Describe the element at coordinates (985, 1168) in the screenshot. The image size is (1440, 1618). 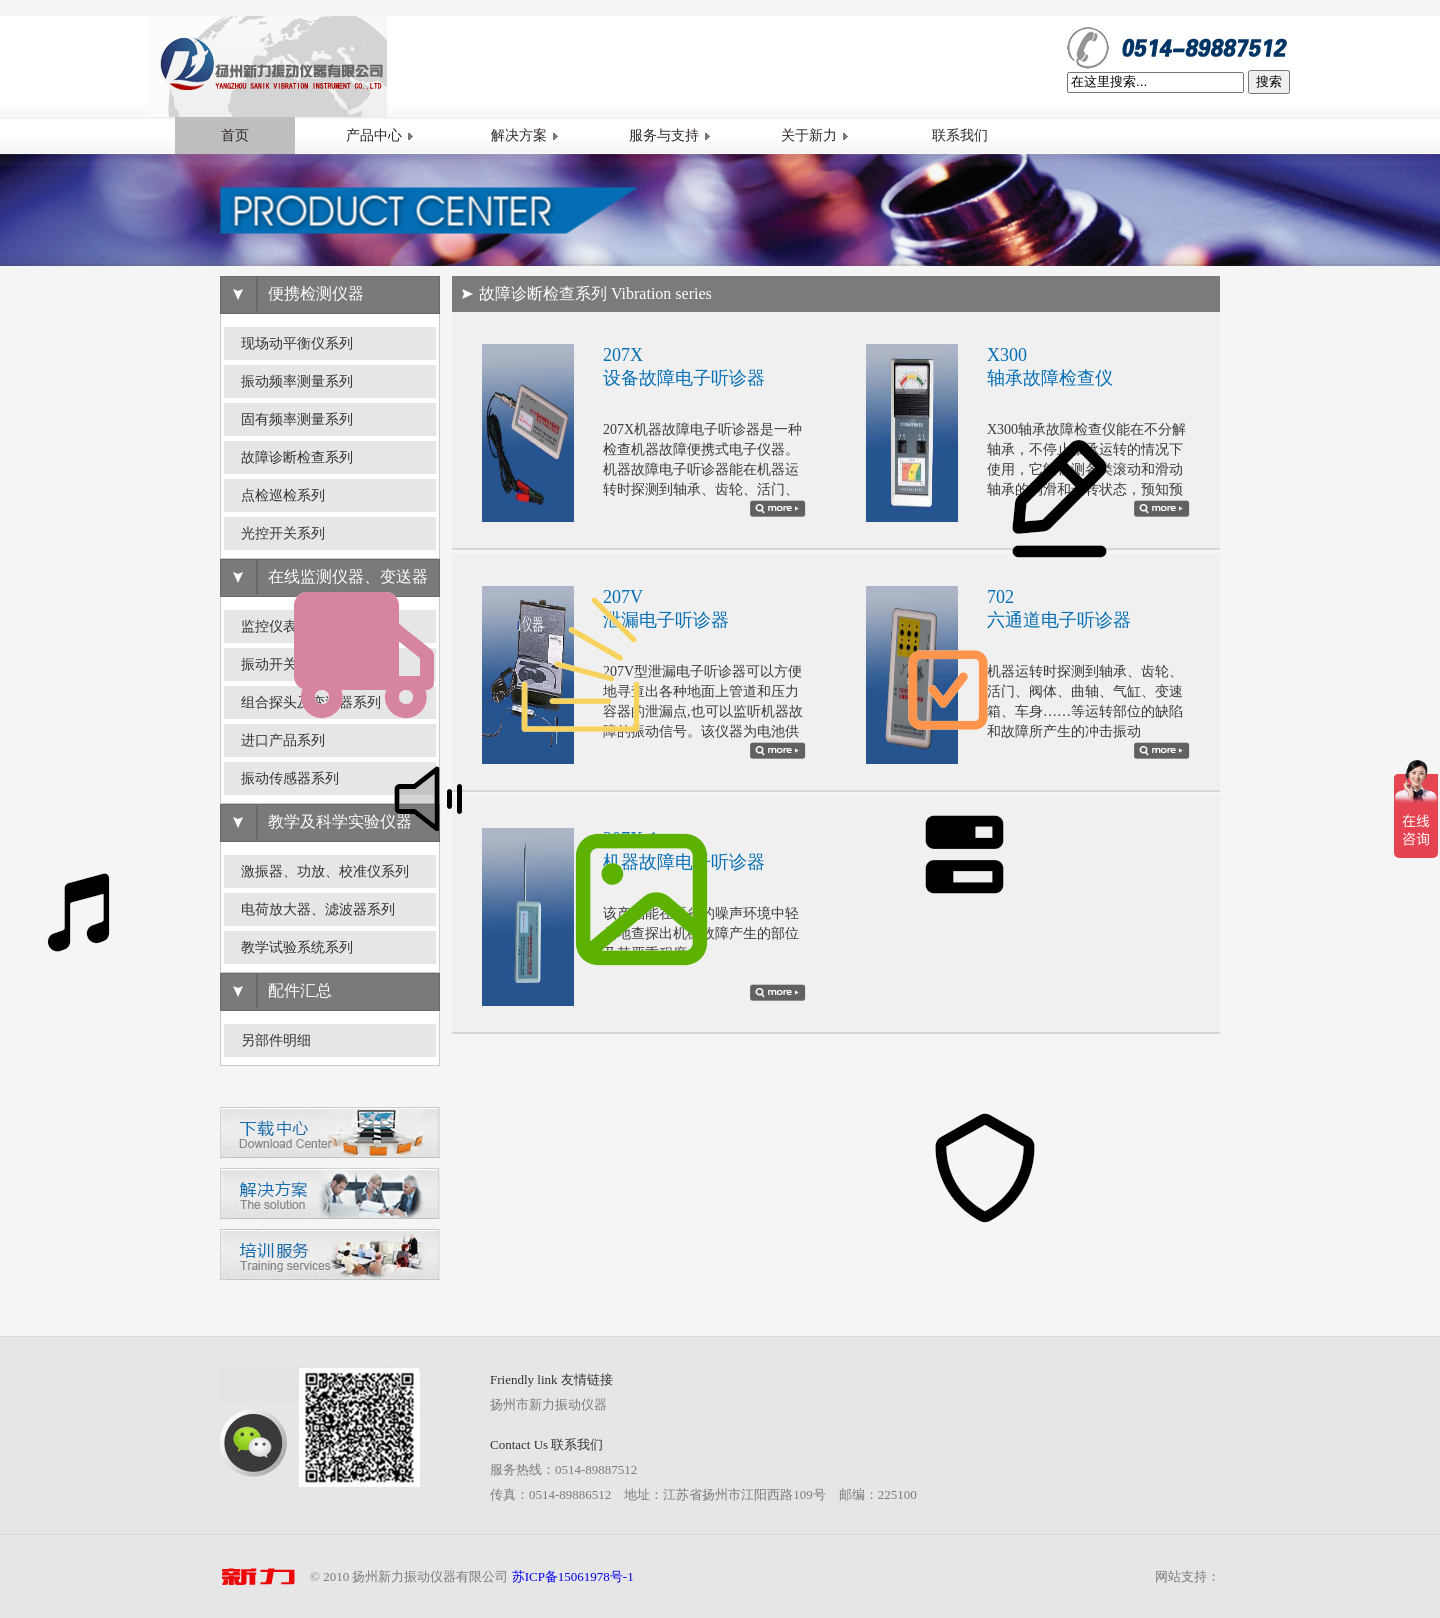
I see `access security settings` at that location.